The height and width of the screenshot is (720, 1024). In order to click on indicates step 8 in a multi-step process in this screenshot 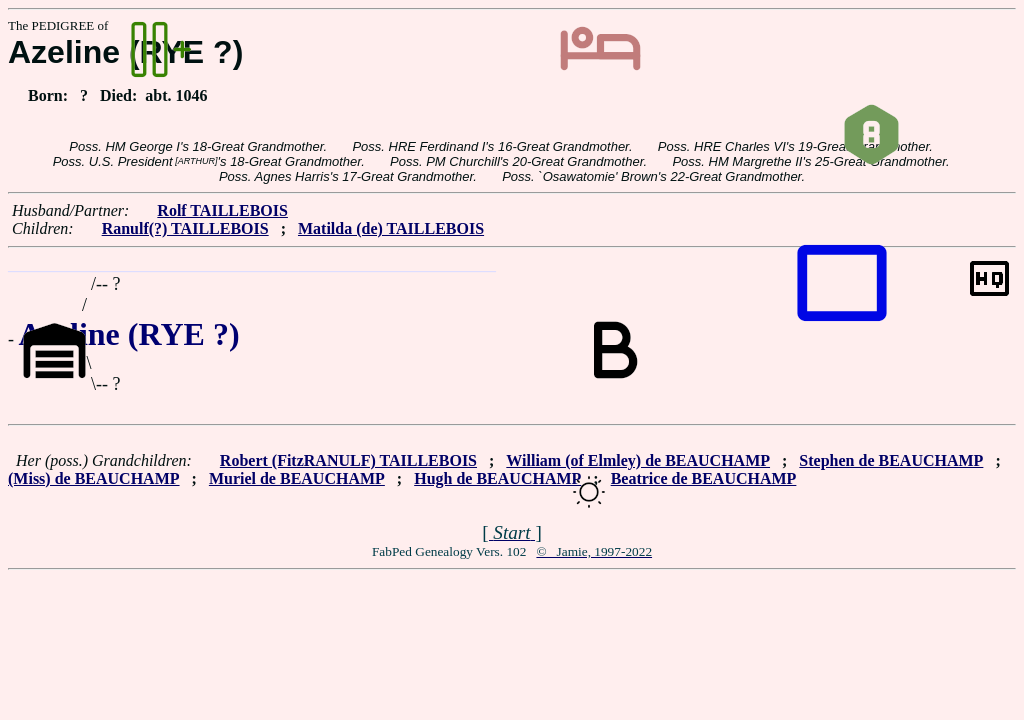, I will do `click(871, 134)`.